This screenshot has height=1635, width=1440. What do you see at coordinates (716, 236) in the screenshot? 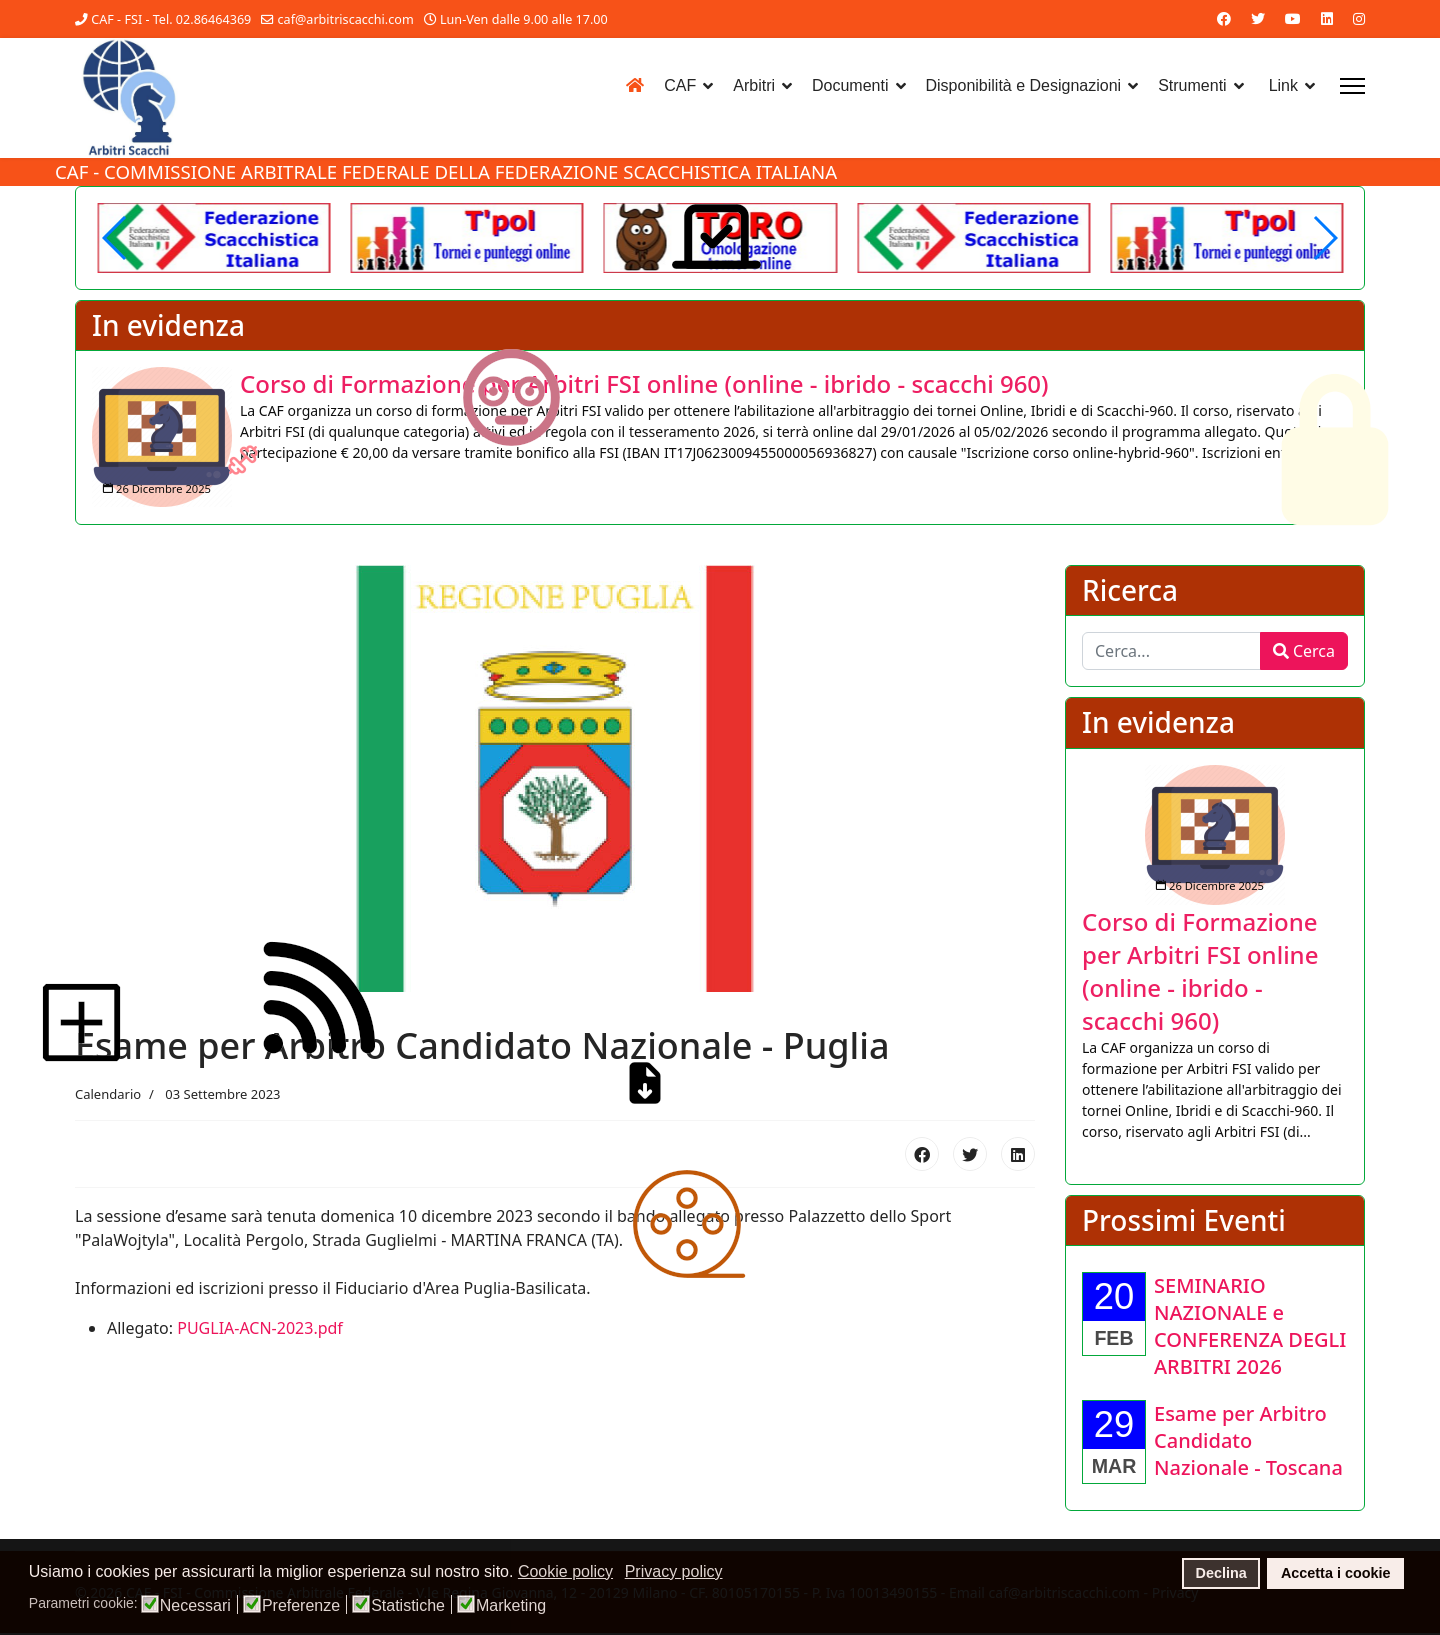
I see `cast your vote or submit a ballot` at bounding box center [716, 236].